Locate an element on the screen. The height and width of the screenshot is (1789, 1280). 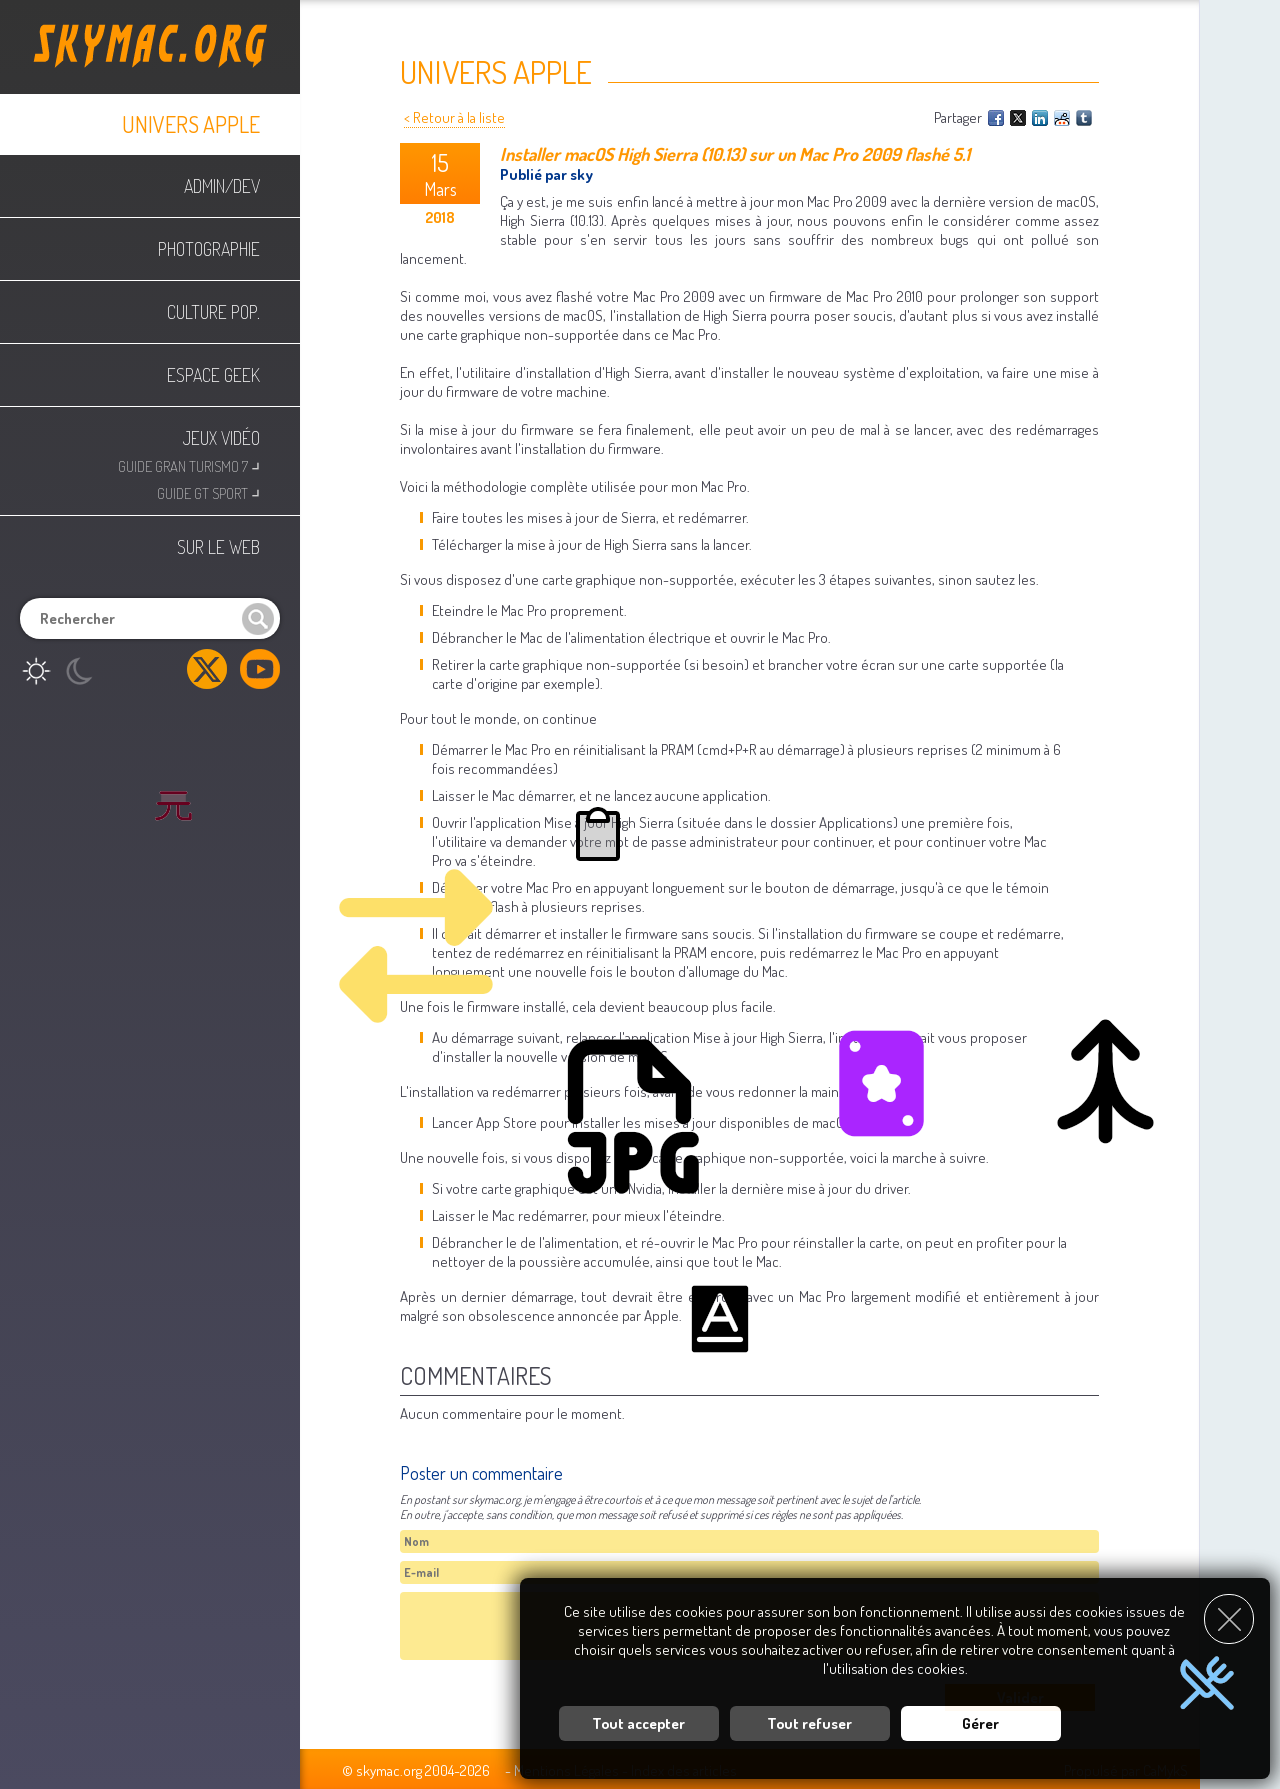
restaurant or dining location is located at coordinates (1207, 1683).